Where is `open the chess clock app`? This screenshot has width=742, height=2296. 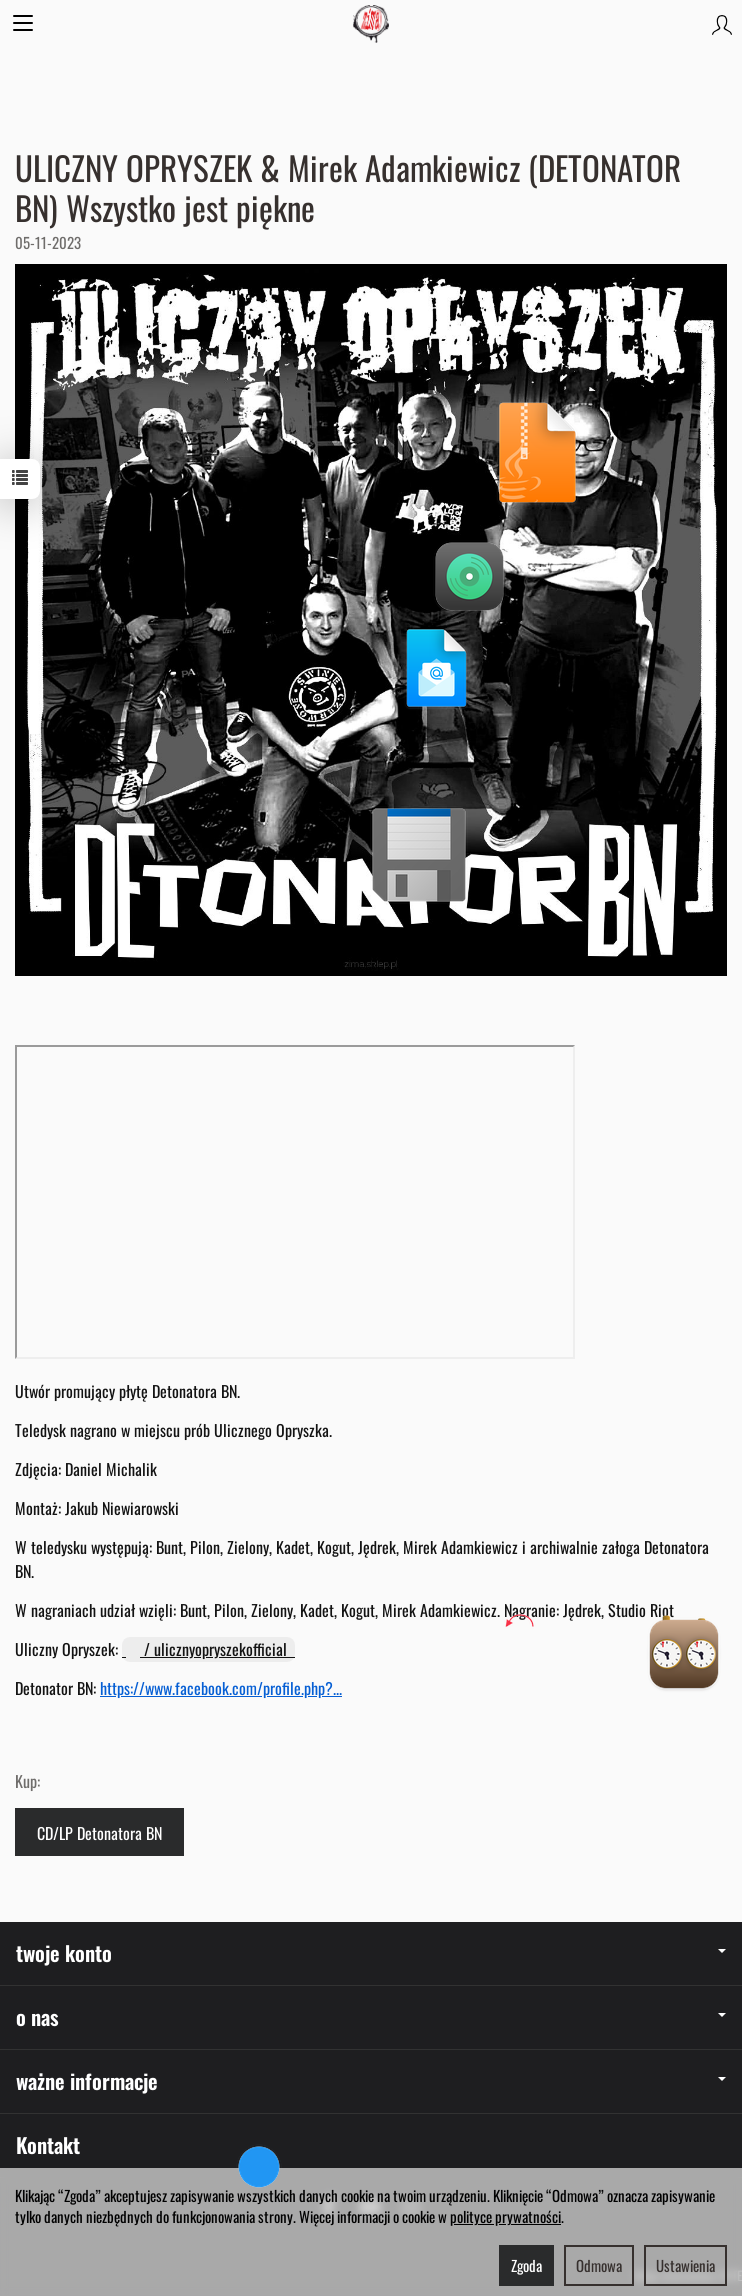 open the chess clock app is located at coordinates (684, 1654).